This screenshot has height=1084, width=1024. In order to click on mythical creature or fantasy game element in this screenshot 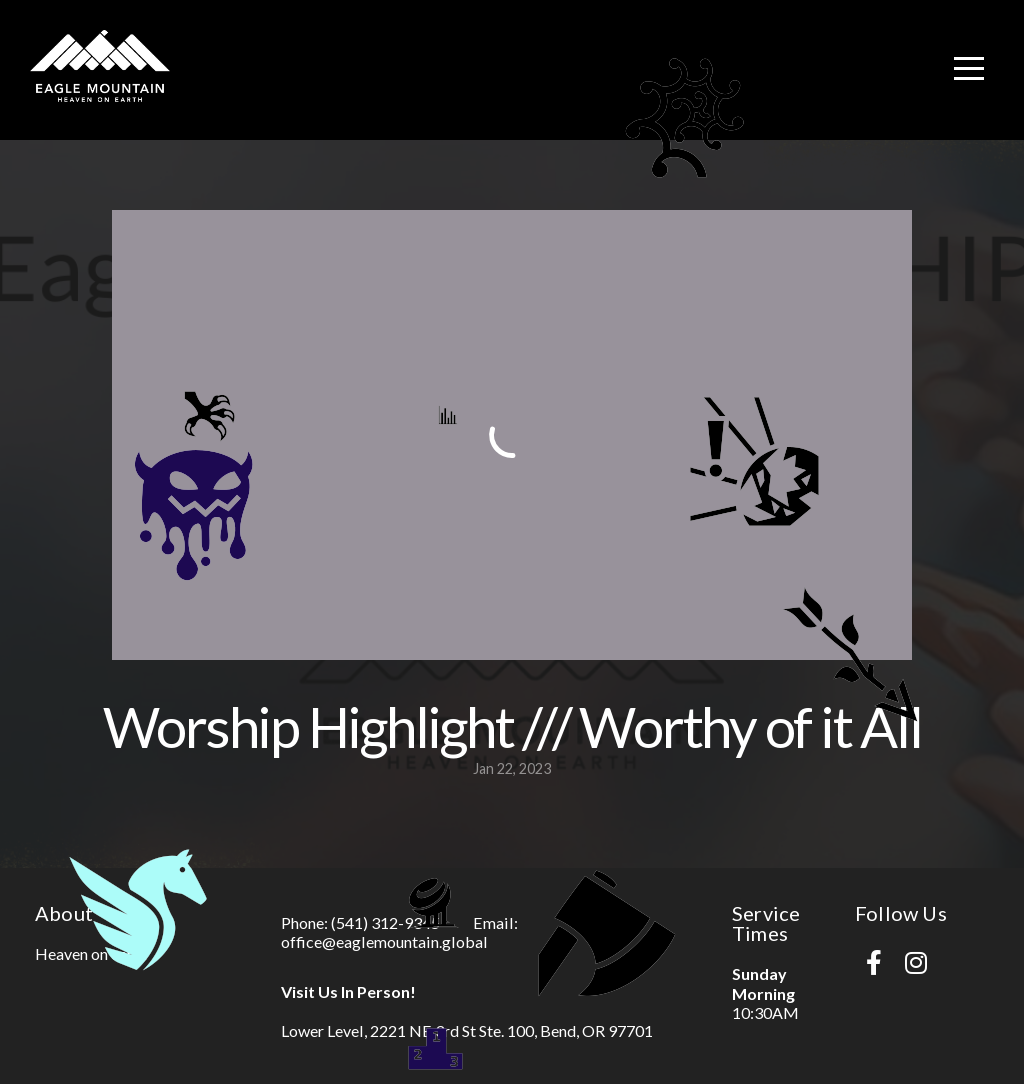, I will do `click(138, 910)`.